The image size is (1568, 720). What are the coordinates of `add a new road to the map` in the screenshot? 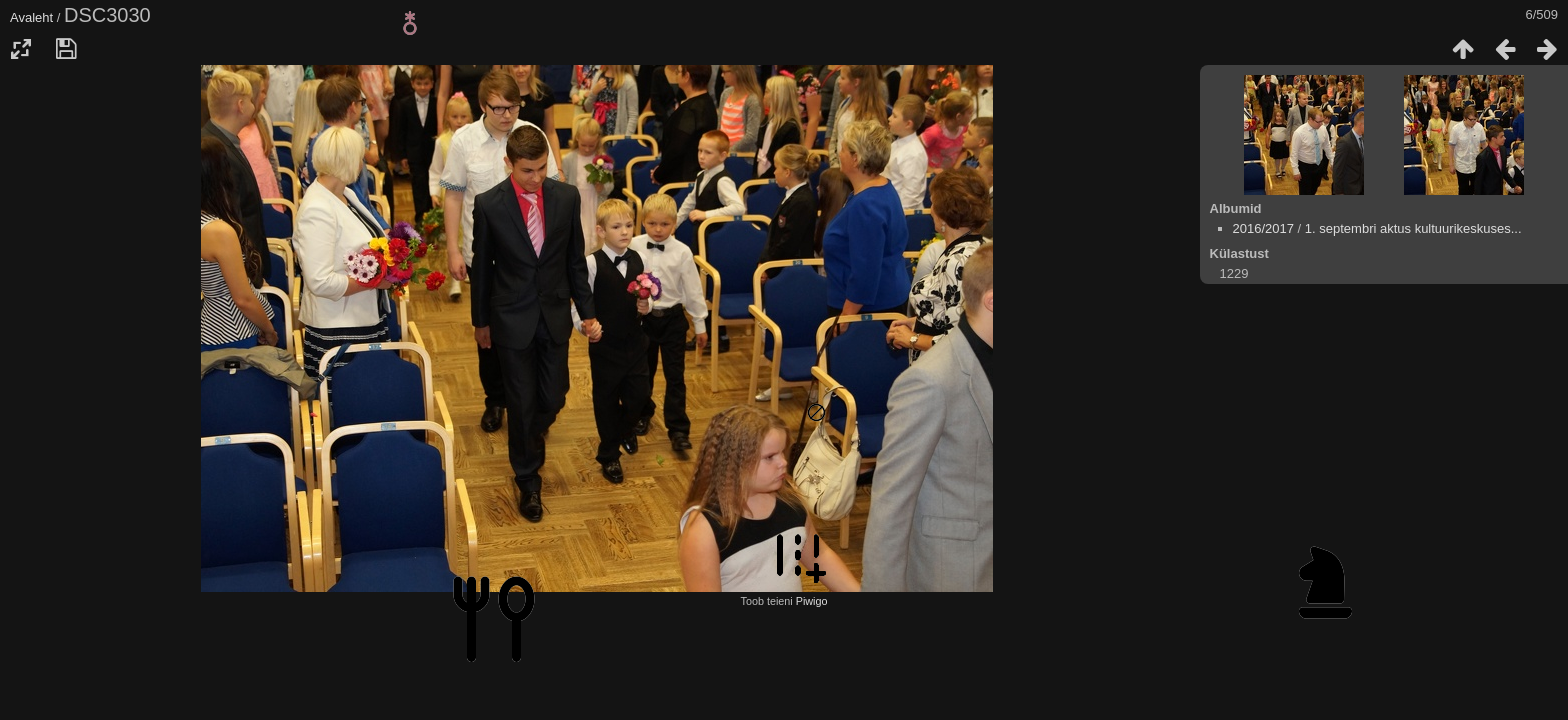 It's located at (798, 555).